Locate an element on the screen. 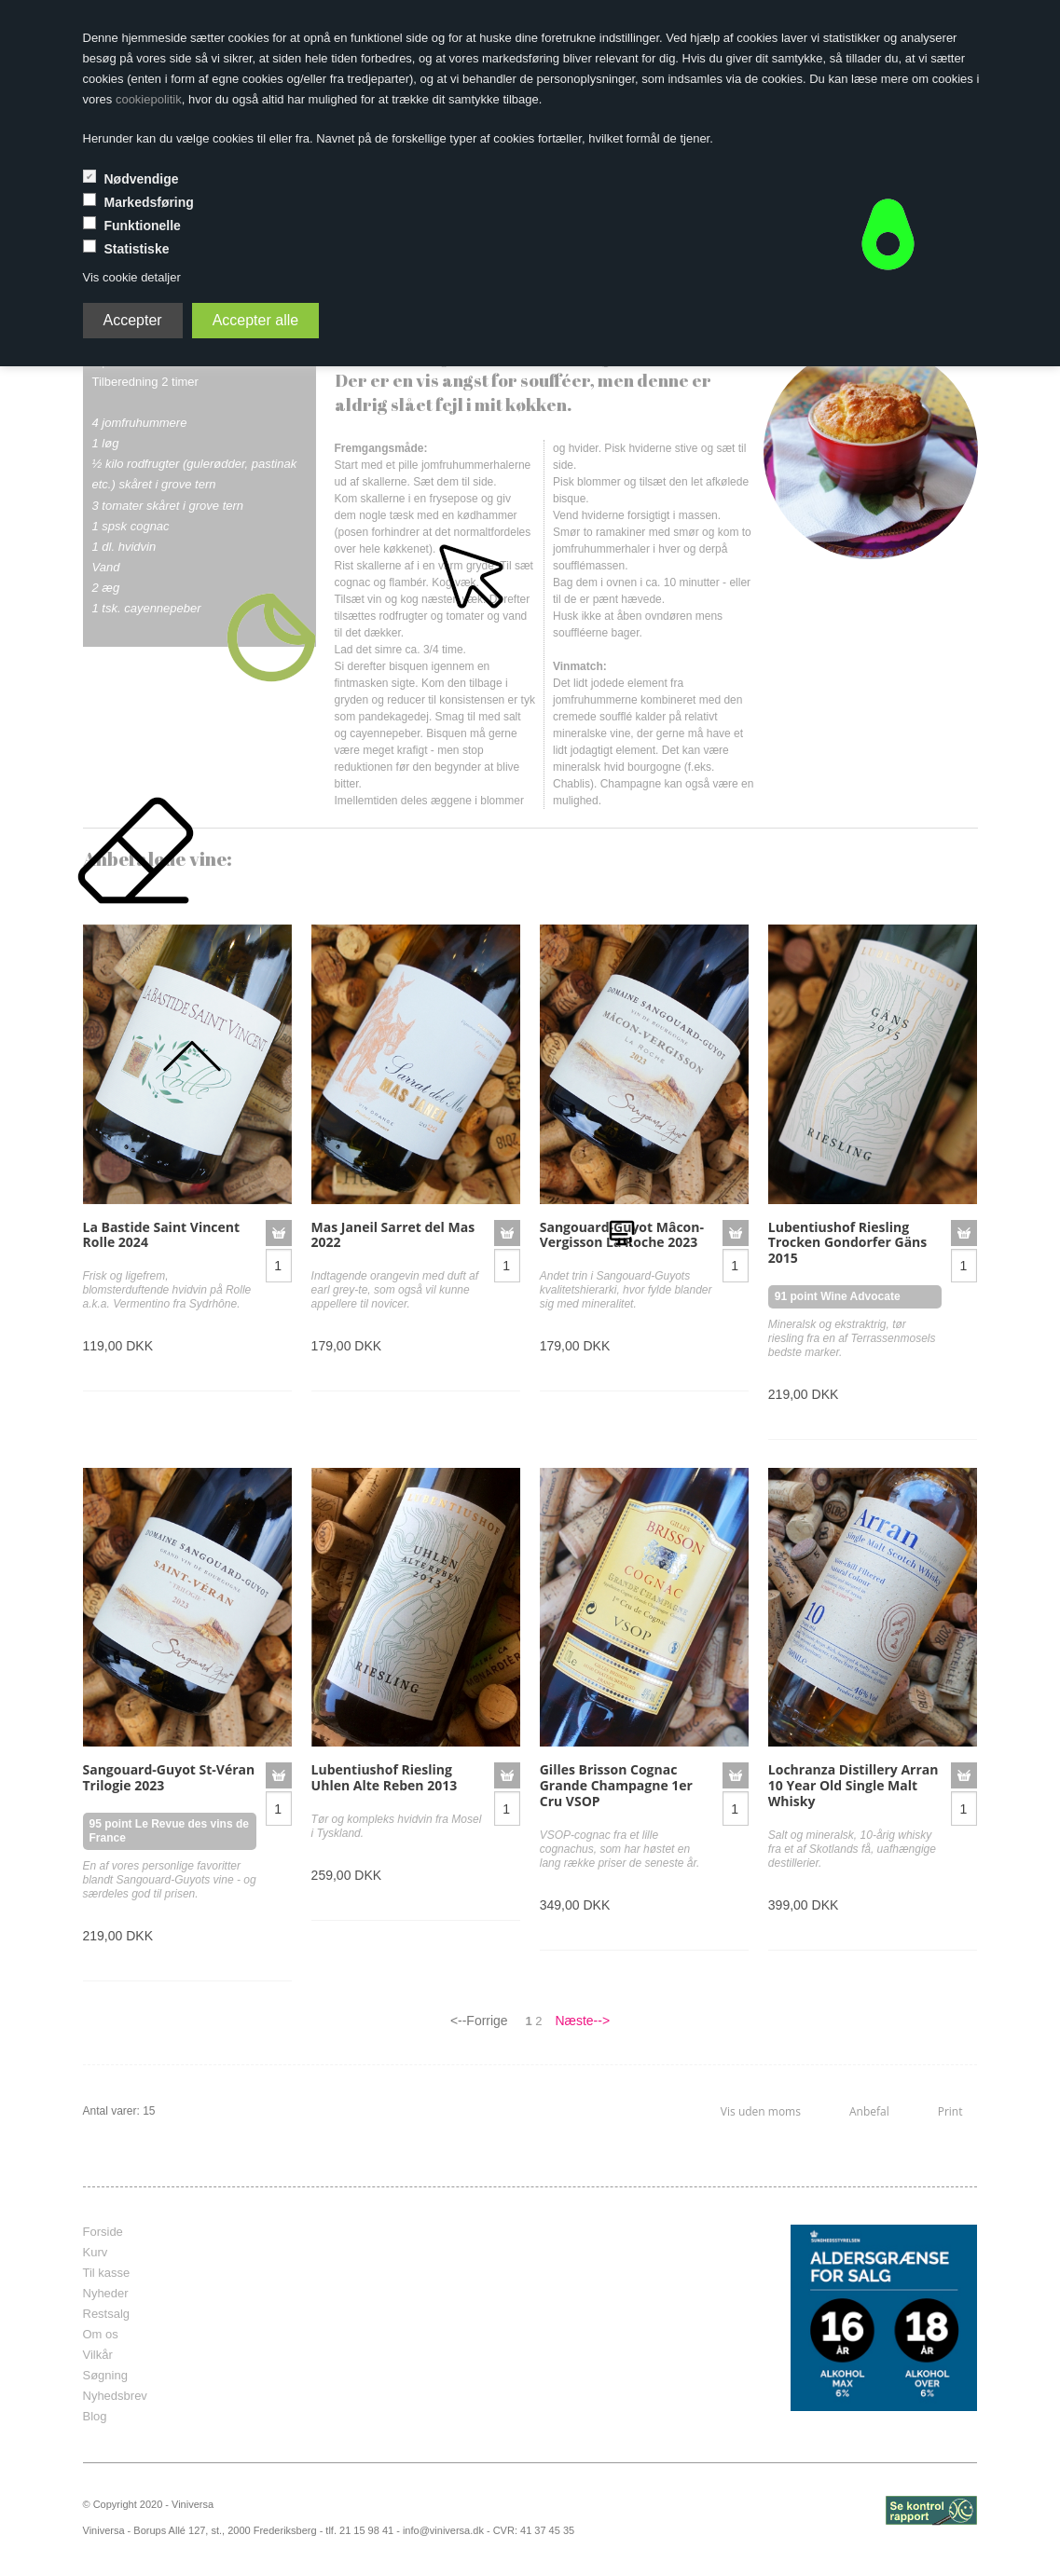 This screenshot has height=2576, width=1060. add a sticker to your message is located at coordinates (271, 637).